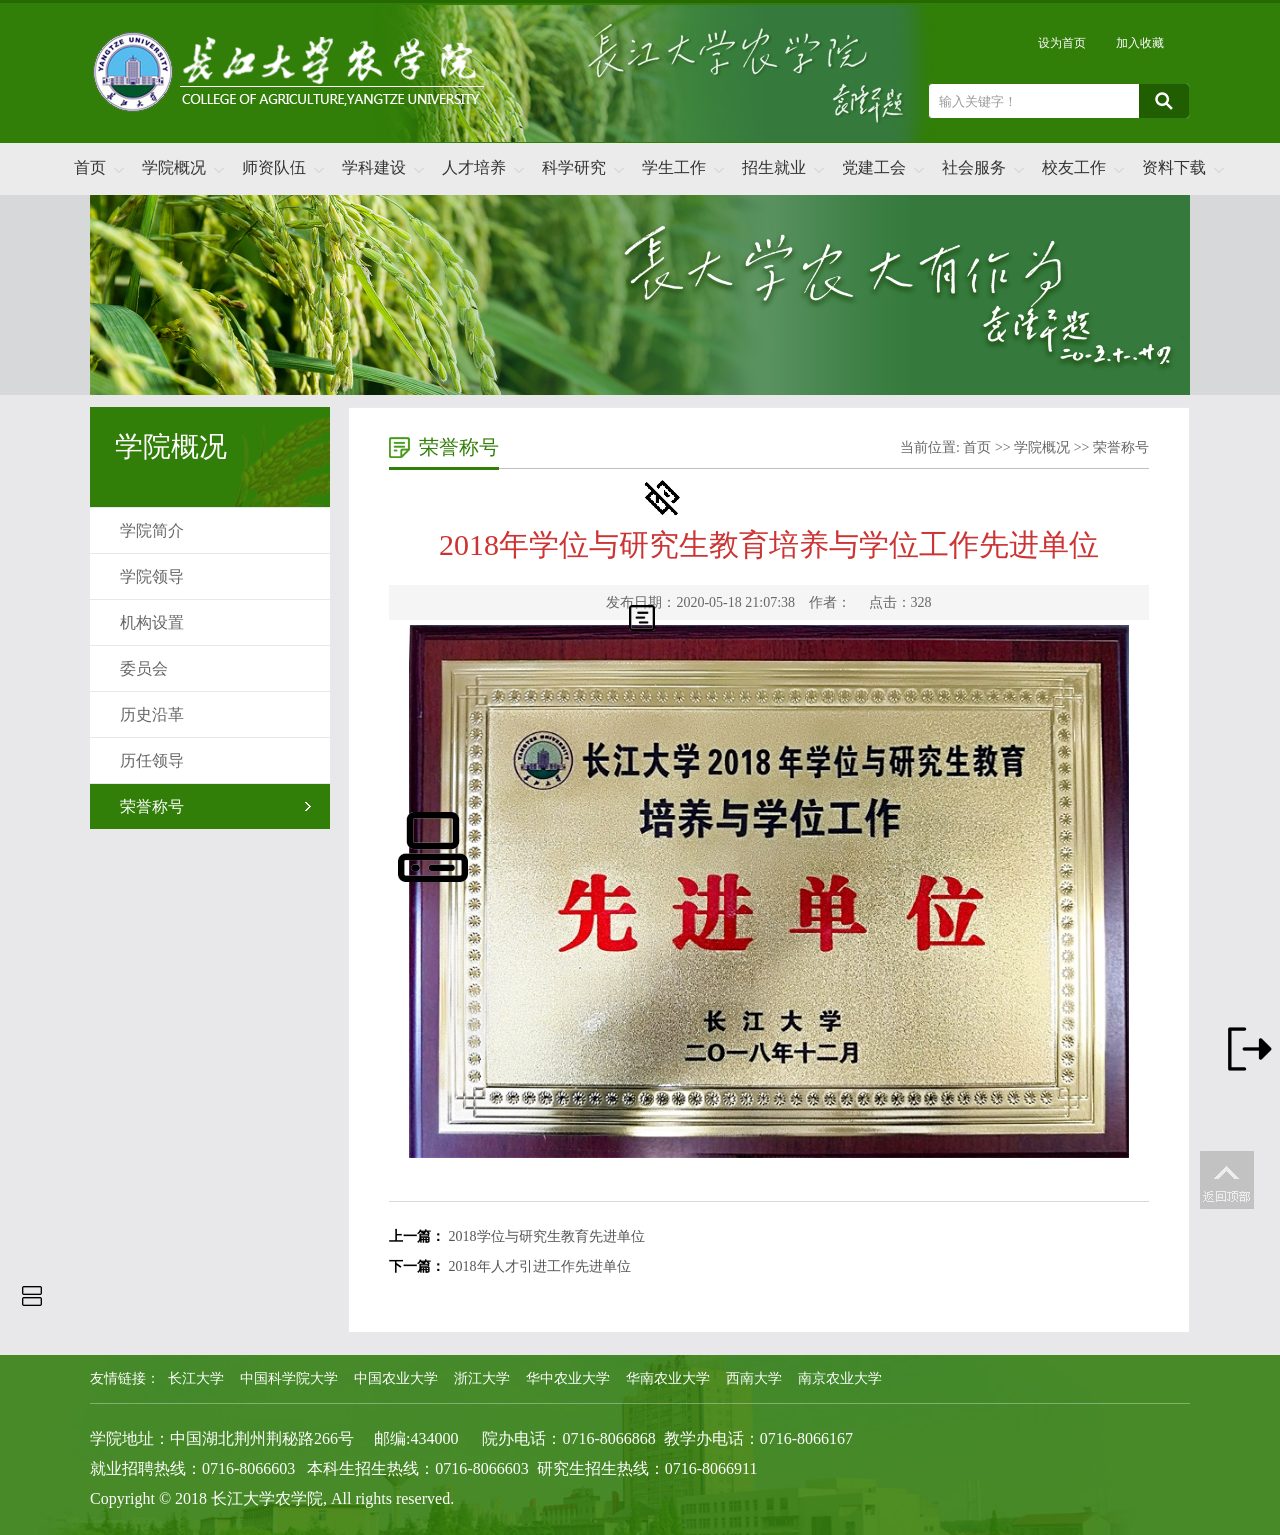 The image size is (1280, 1535). What do you see at coordinates (32, 1296) in the screenshot?
I see `switch to row view layout` at bounding box center [32, 1296].